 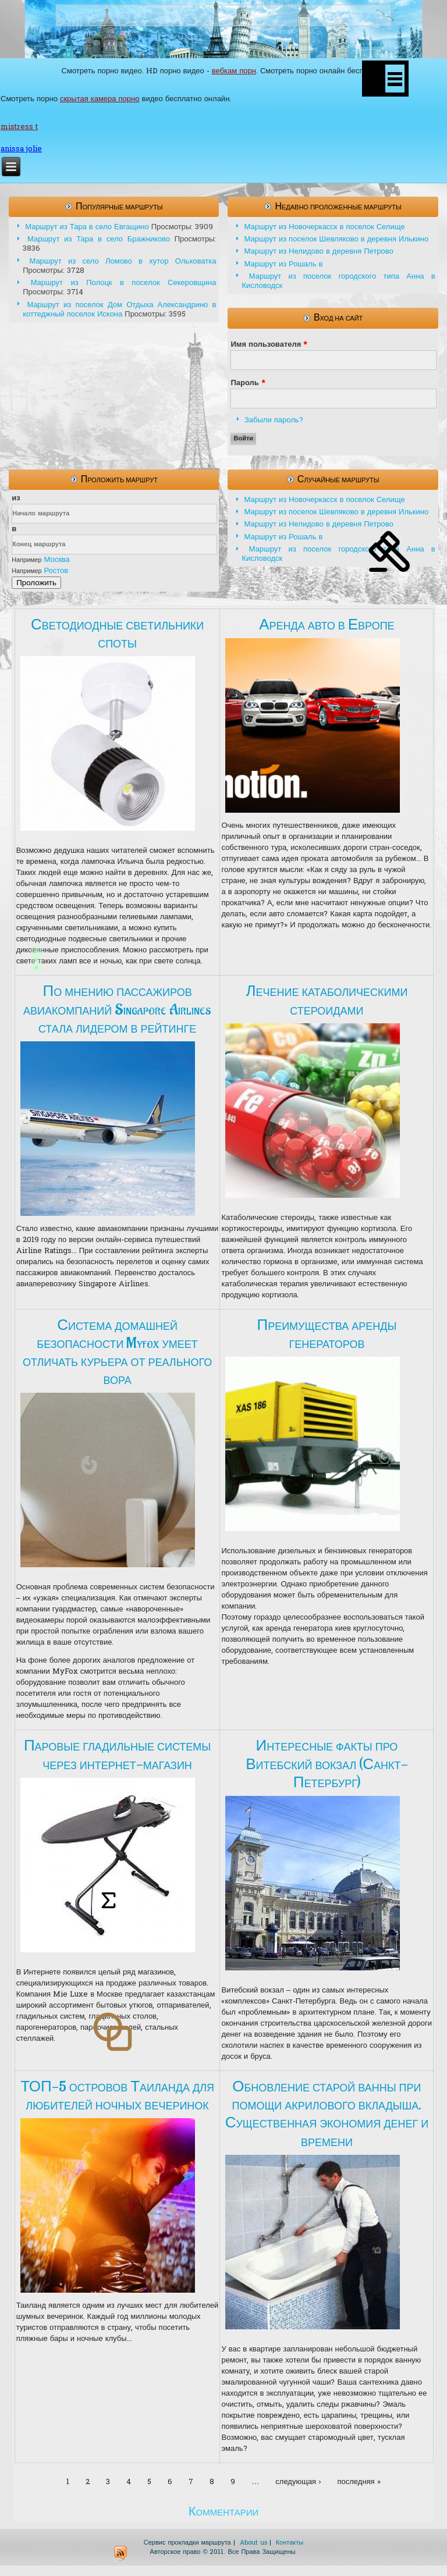 I want to click on calculate the sum of selected values, so click(x=108, y=1900).